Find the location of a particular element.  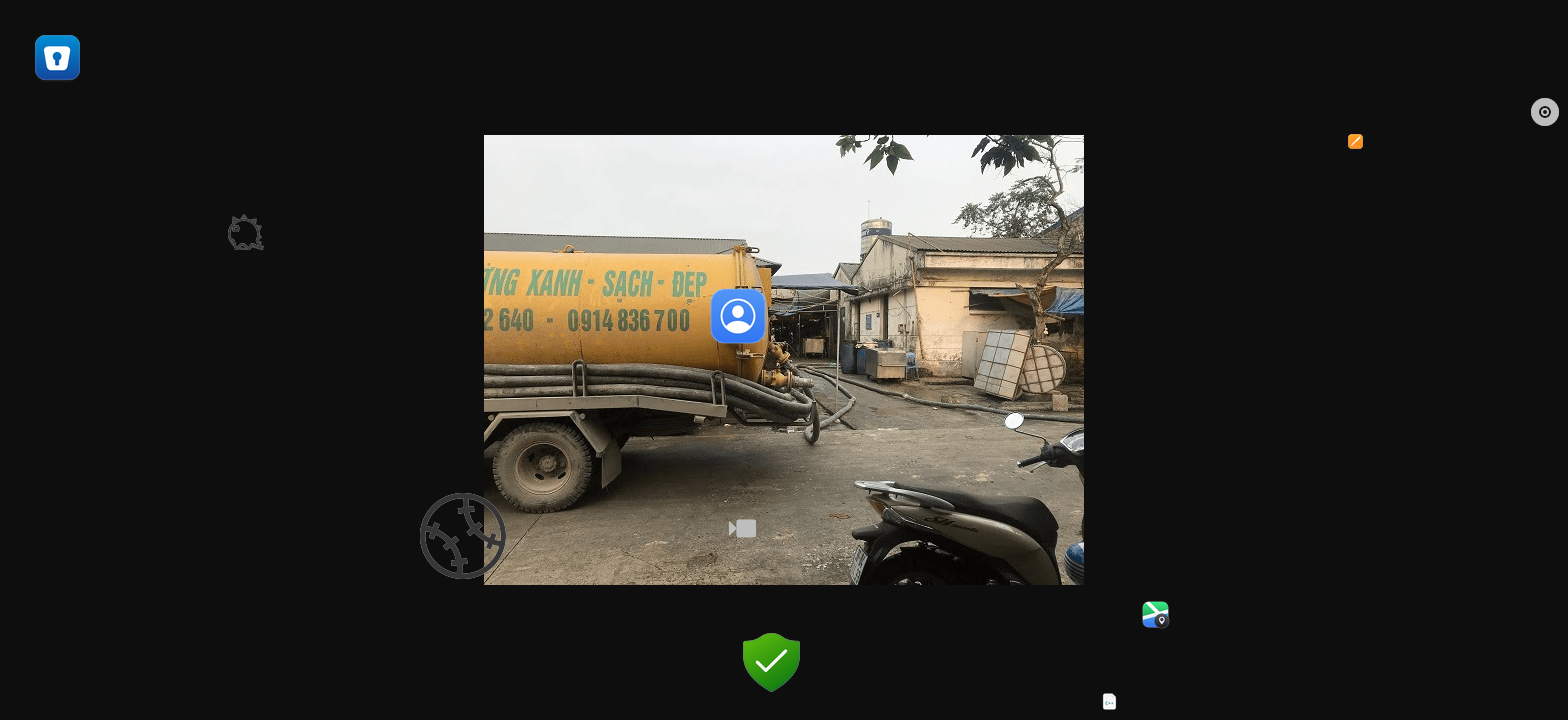

indicates system security check passed is located at coordinates (771, 662).